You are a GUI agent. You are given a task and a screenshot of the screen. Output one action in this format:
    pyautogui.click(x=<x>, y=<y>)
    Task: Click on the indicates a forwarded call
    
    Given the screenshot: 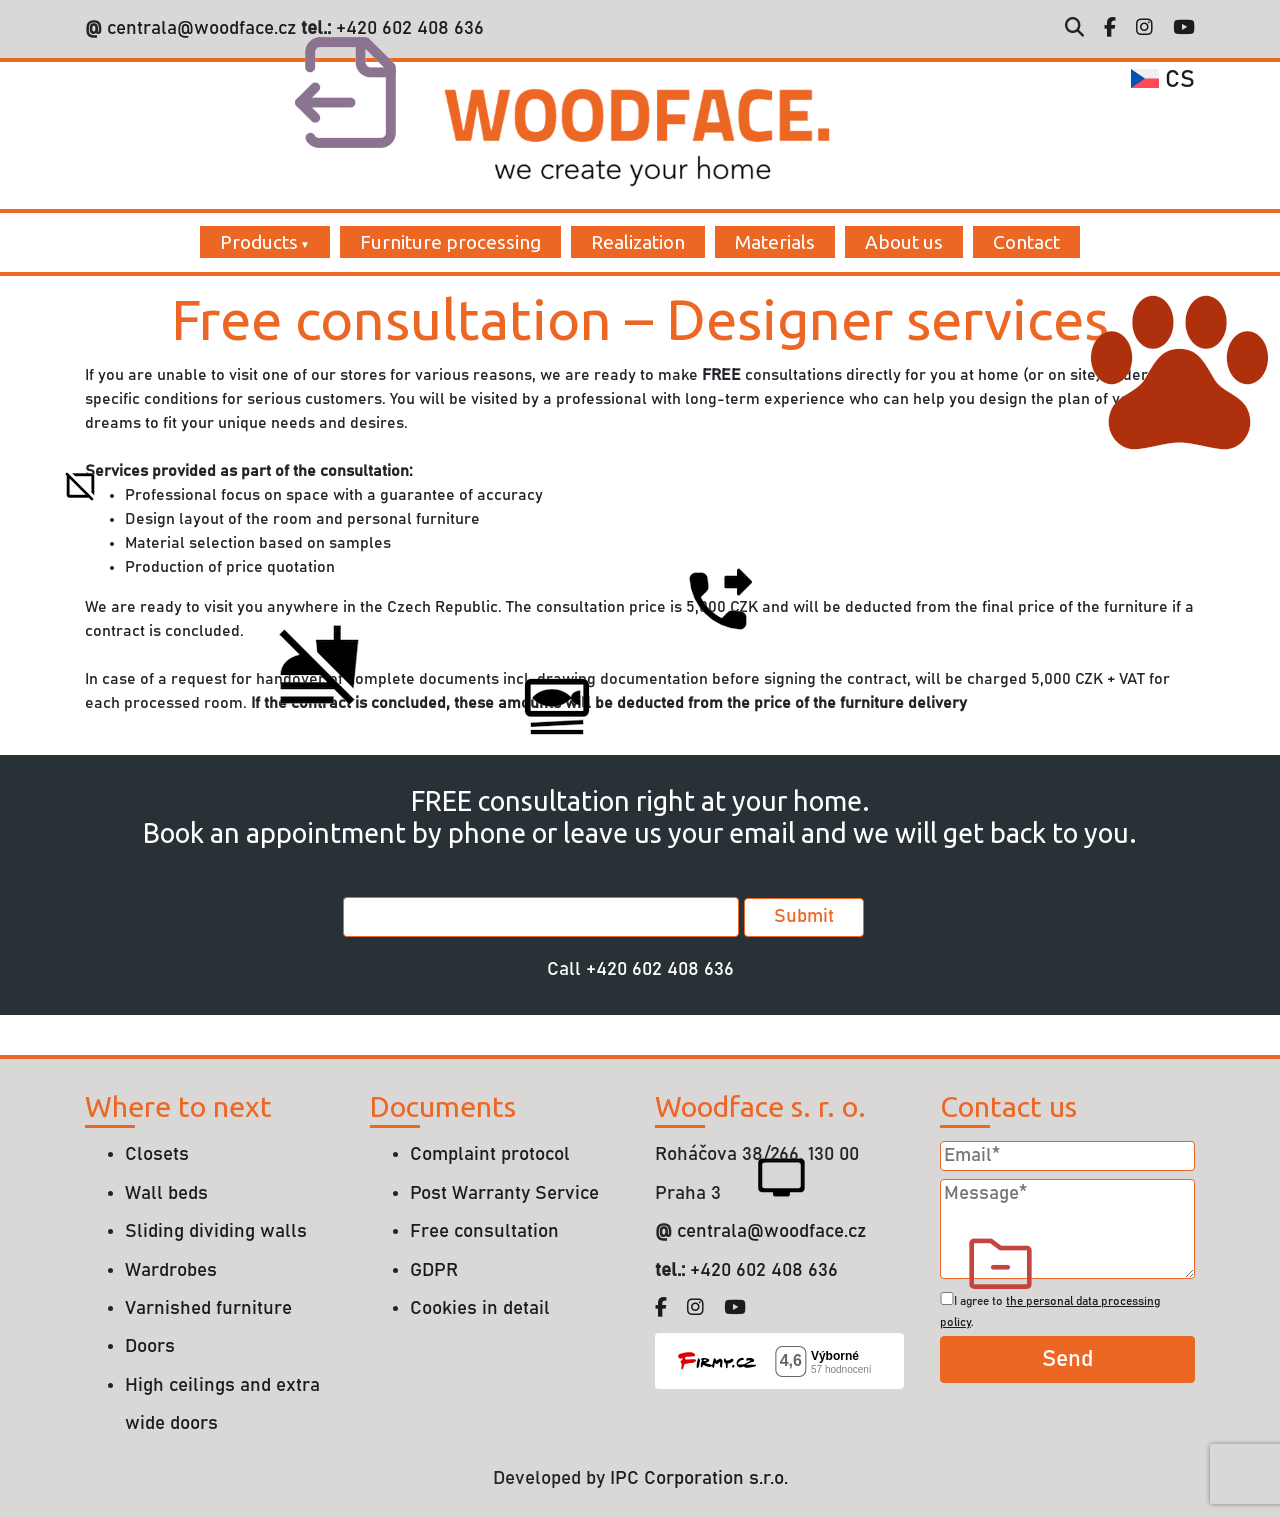 What is the action you would take?
    pyautogui.click(x=718, y=601)
    